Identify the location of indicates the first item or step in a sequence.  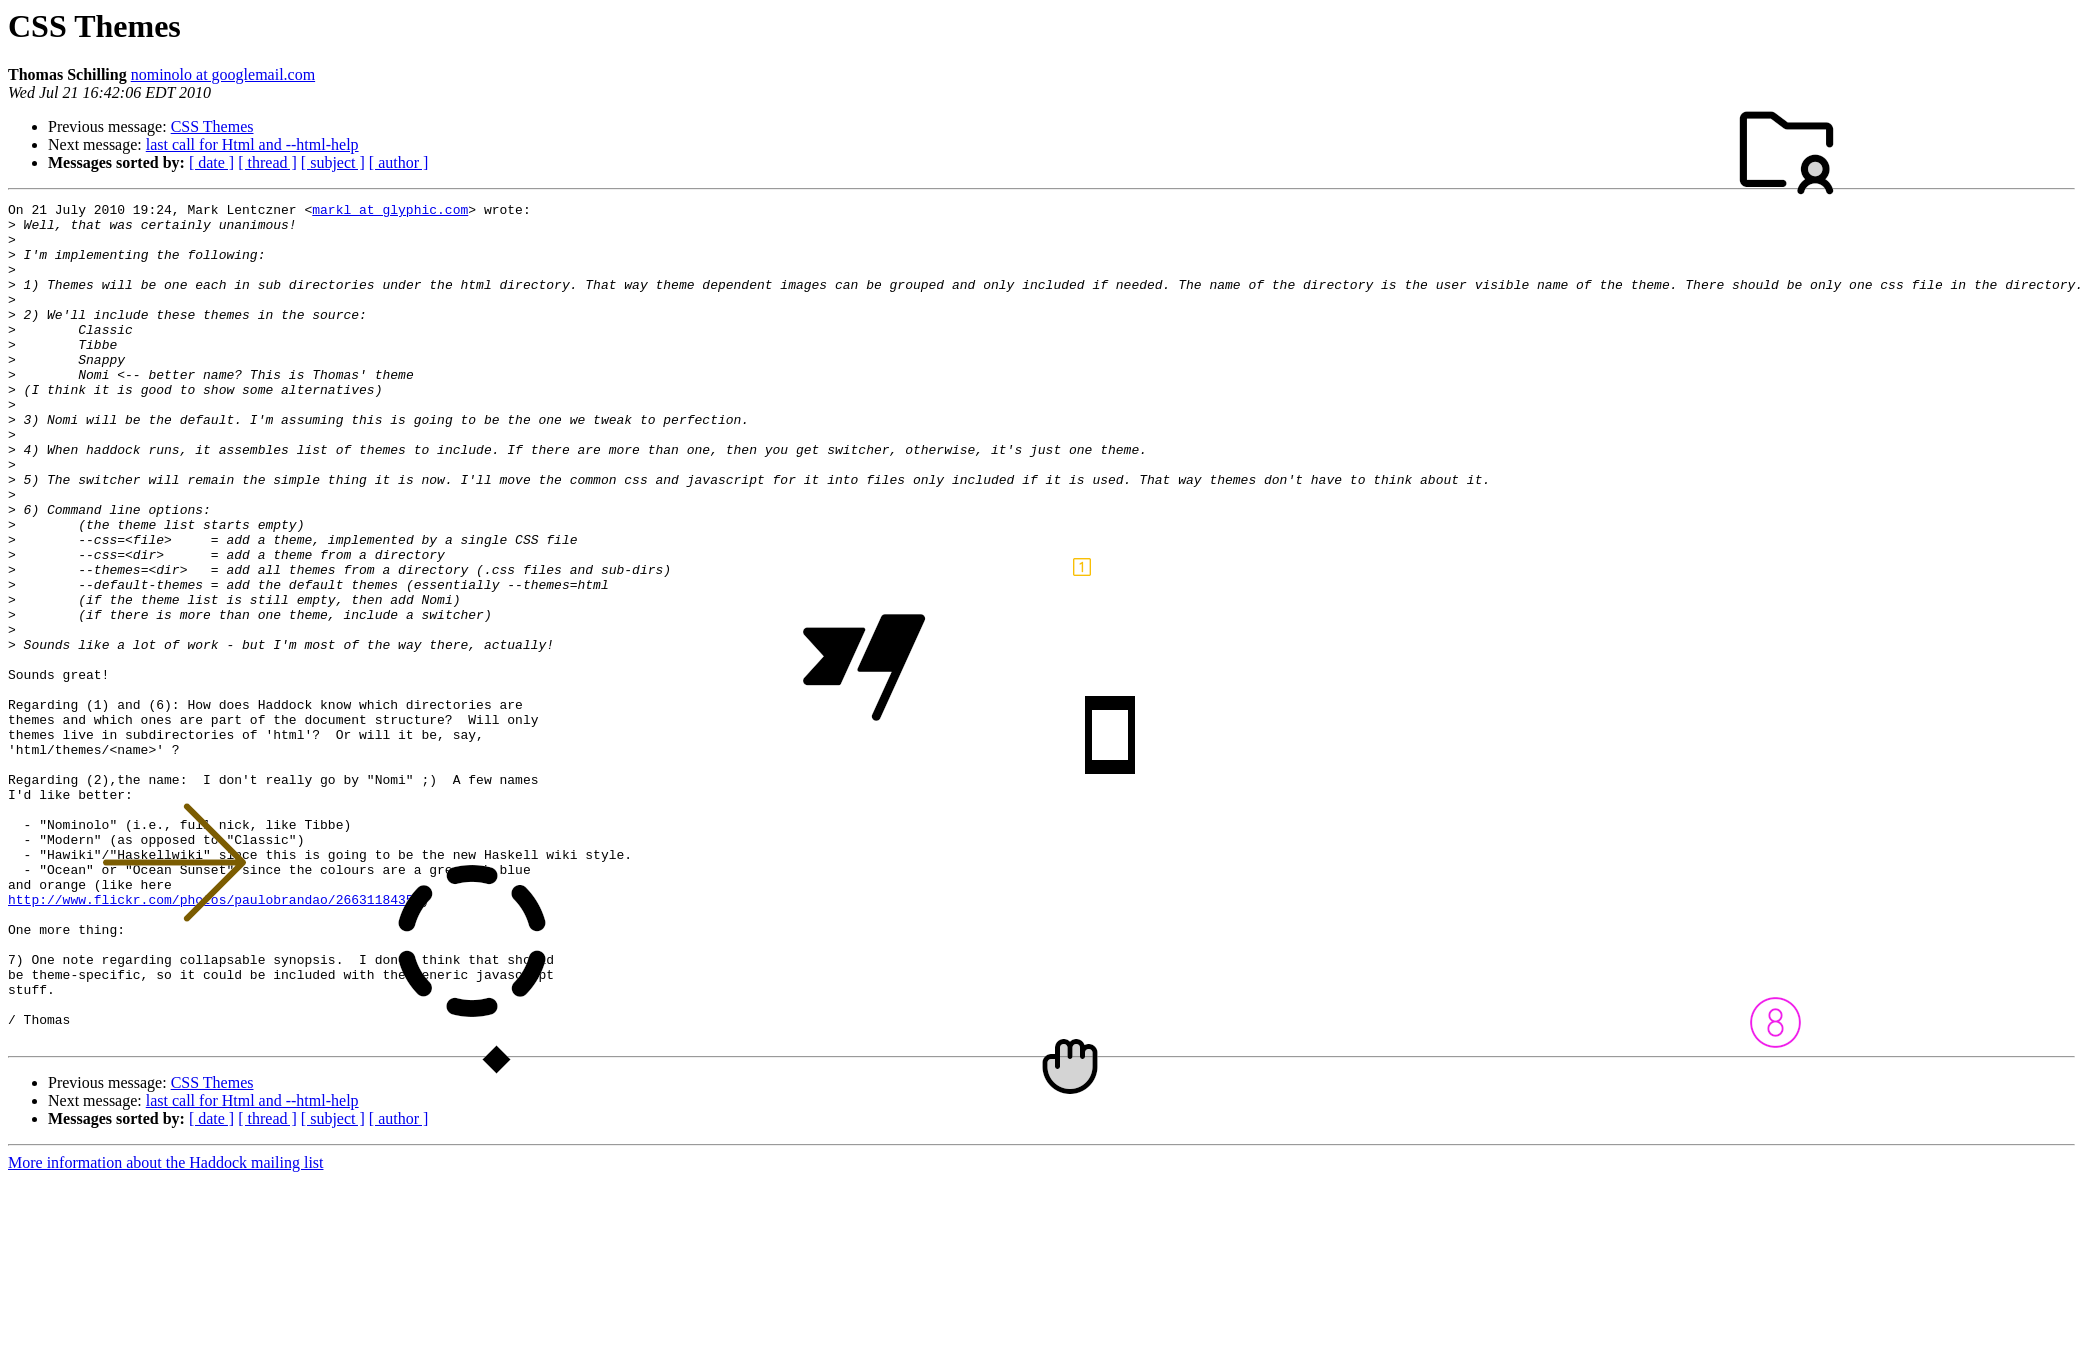
(1082, 567).